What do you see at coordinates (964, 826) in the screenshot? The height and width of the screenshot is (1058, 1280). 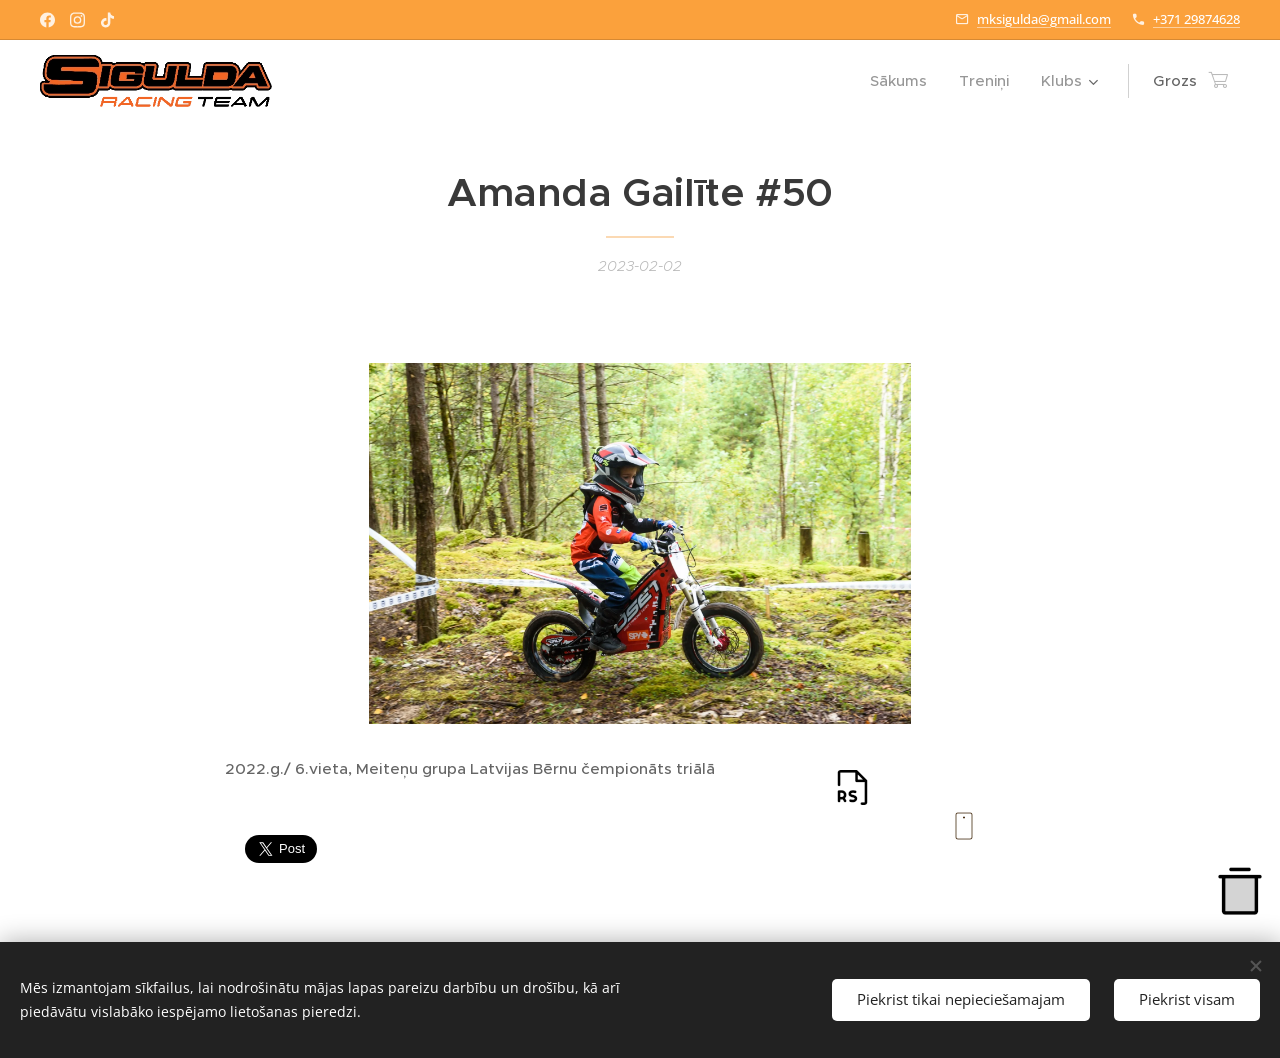 I see `access device camera through mobile` at bounding box center [964, 826].